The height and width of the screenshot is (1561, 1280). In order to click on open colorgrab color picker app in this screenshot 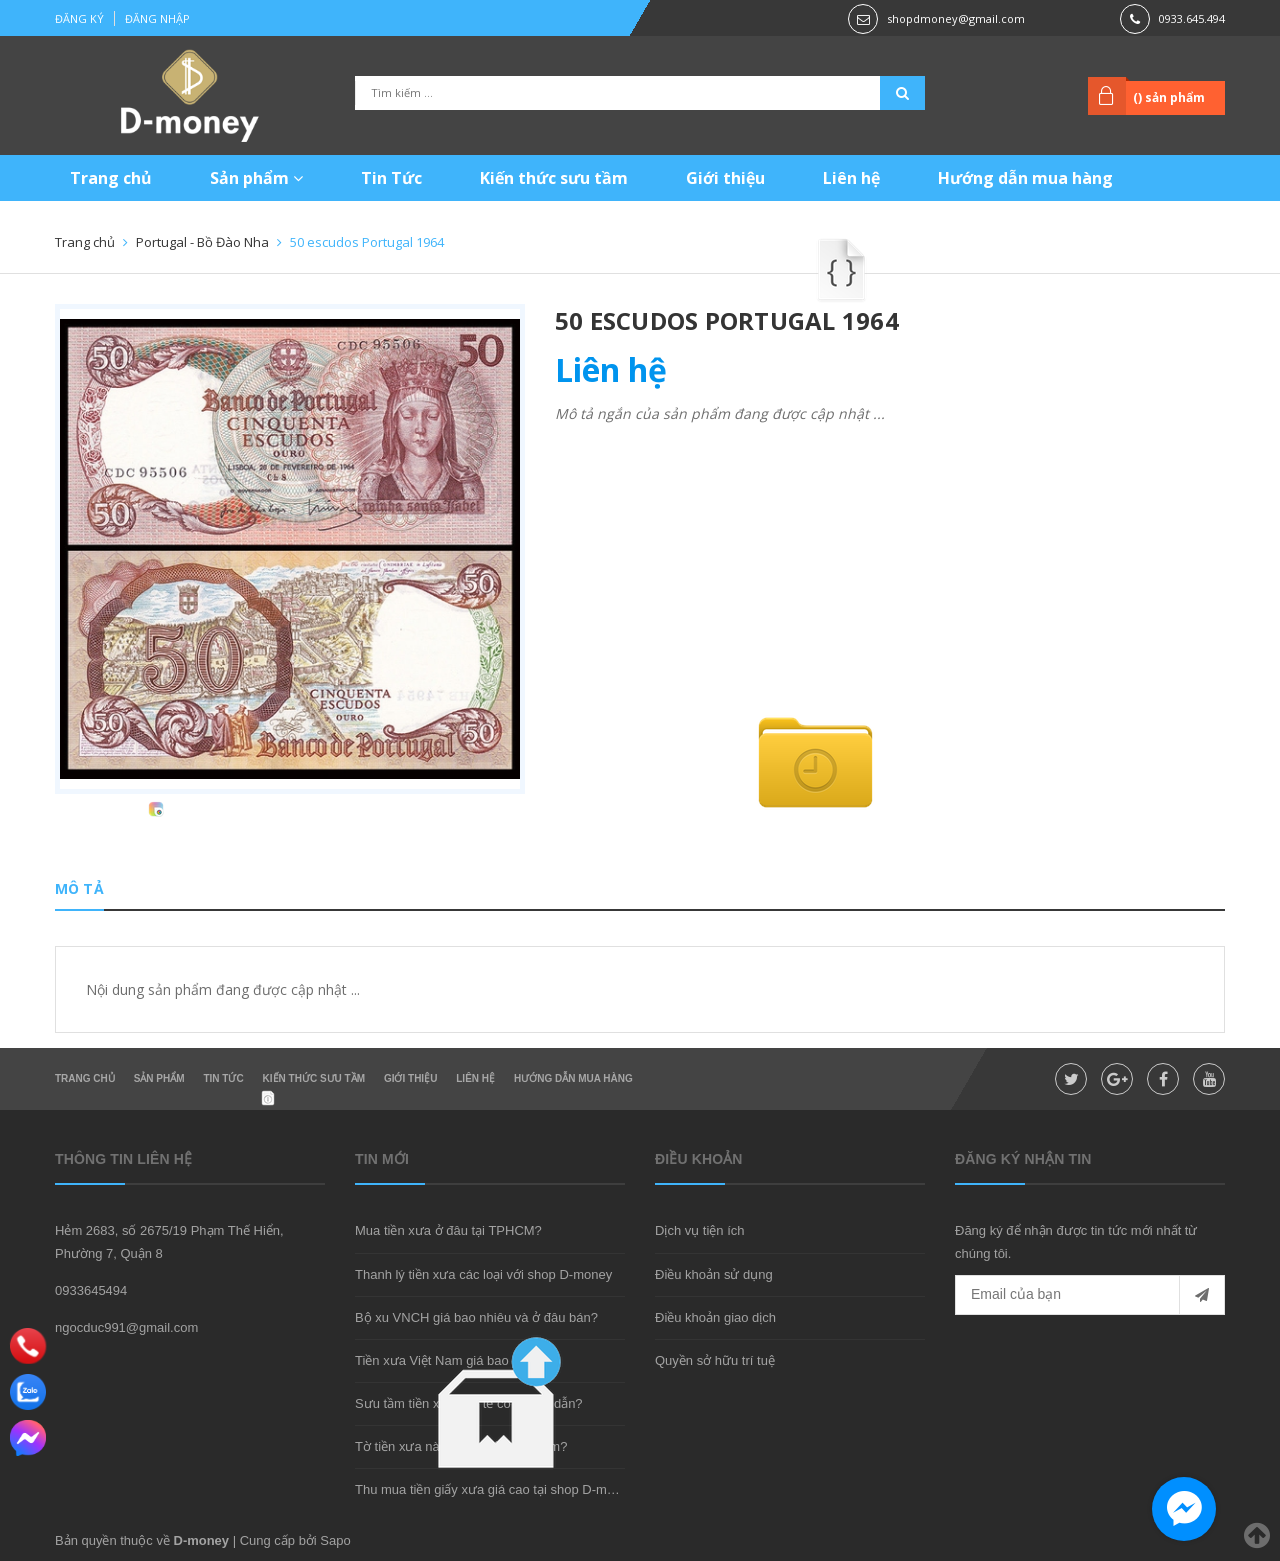, I will do `click(156, 809)`.